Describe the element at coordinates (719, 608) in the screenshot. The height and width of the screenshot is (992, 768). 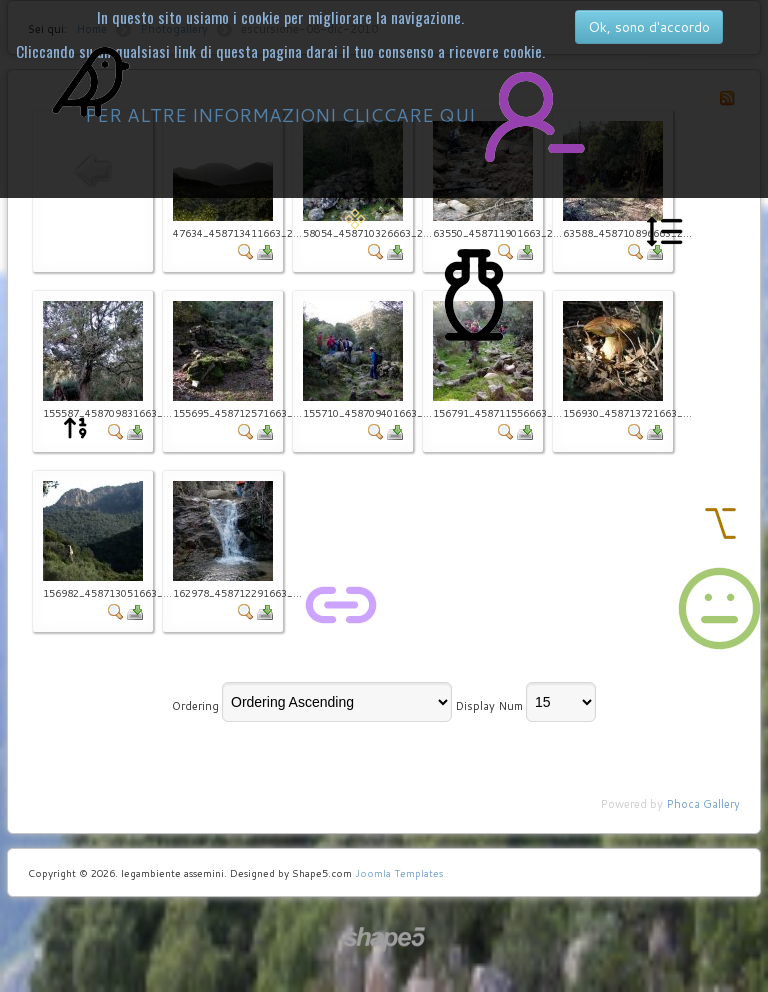
I see `rate your experience as neutral` at that location.